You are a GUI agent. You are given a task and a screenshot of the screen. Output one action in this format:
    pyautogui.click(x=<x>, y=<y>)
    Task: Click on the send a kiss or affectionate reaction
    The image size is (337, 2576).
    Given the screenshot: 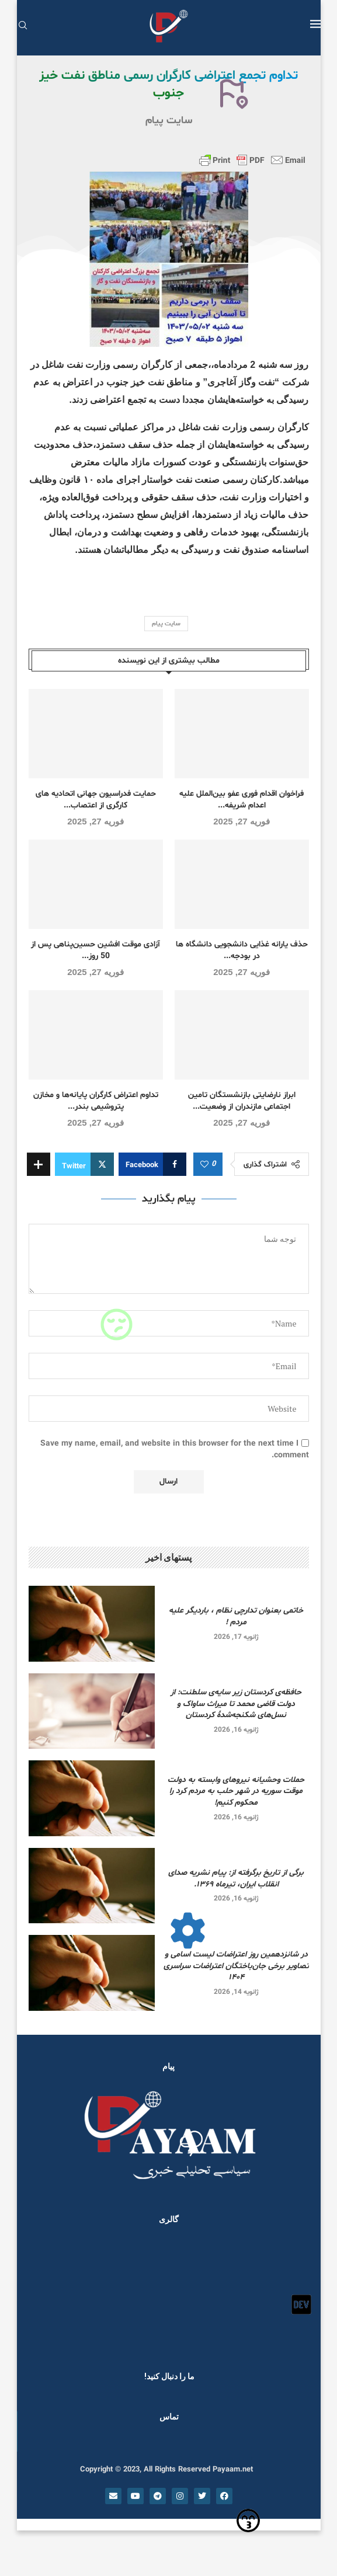 What is the action you would take?
    pyautogui.click(x=248, y=2521)
    